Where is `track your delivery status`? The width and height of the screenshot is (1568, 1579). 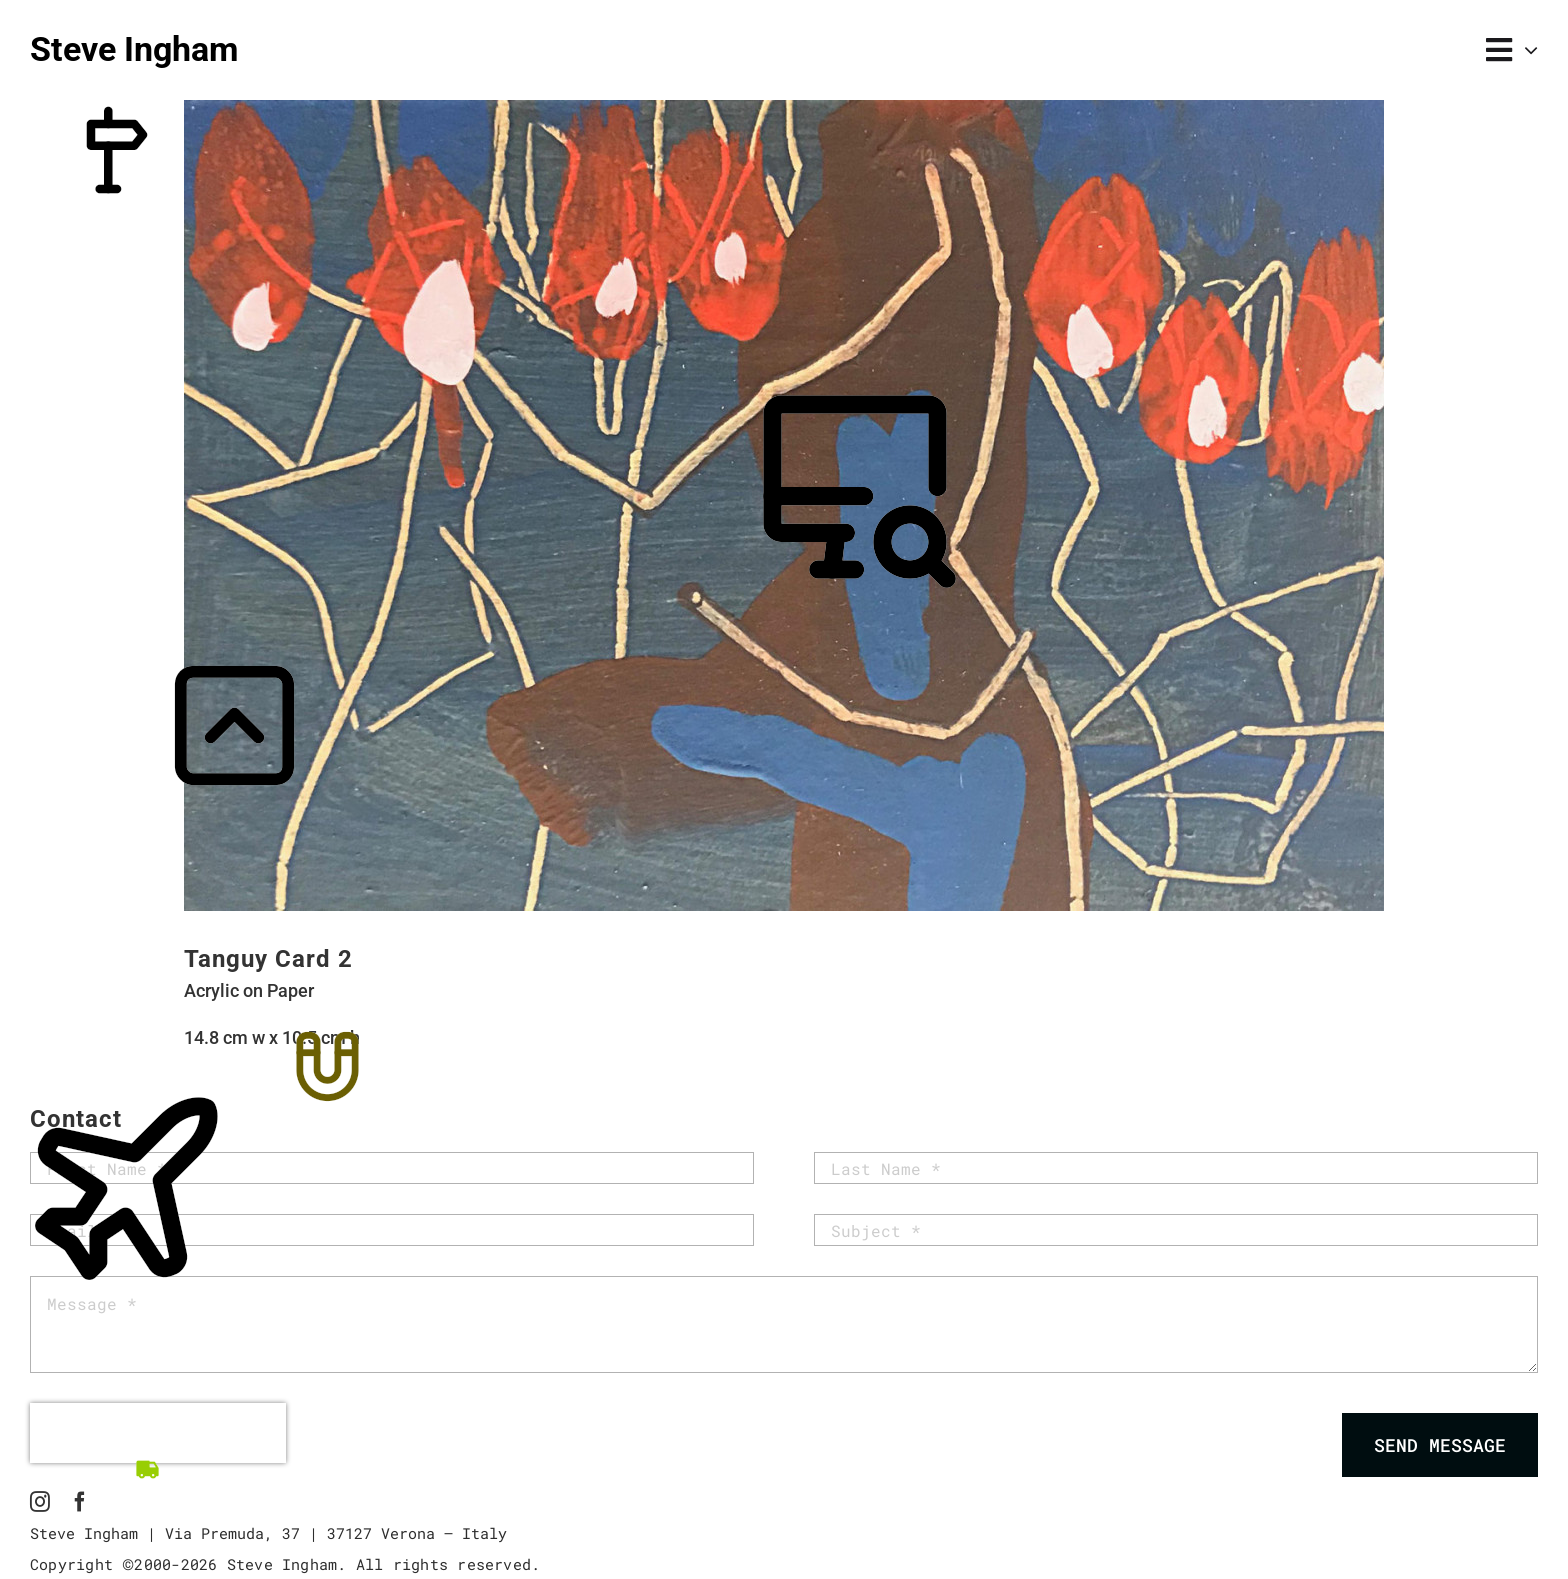
track your delivery status is located at coordinates (147, 1469).